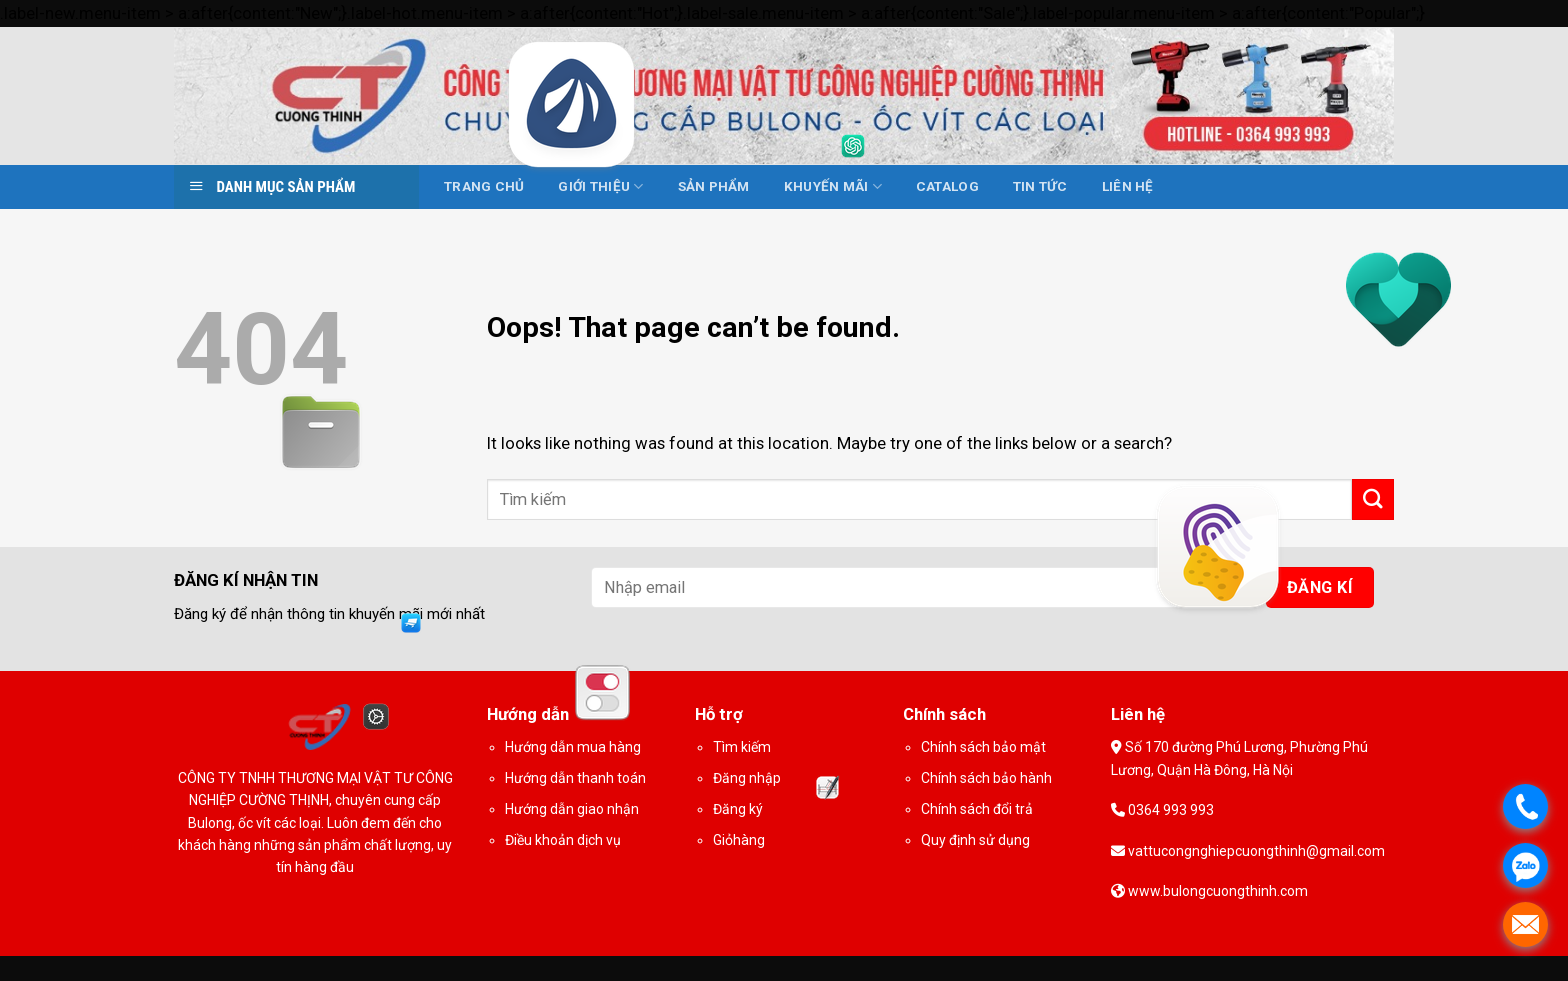 Image resolution: width=1568 pixels, height=981 pixels. What do you see at coordinates (1218, 547) in the screenshot?
I see `open metadata cleaner app` at bounding box center [1218, 547].